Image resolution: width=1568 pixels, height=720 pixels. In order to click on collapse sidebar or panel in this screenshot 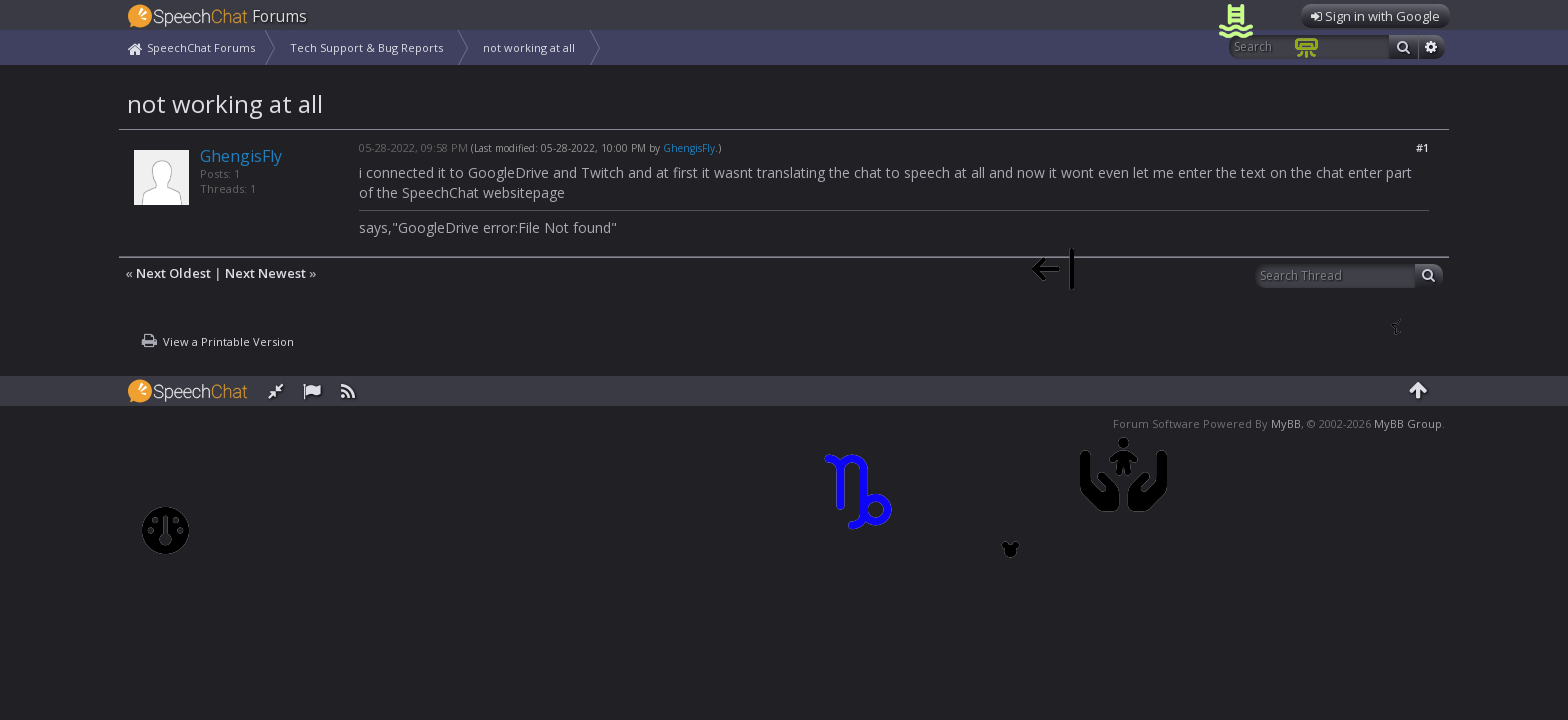, I will do `click(1053, 269)`.